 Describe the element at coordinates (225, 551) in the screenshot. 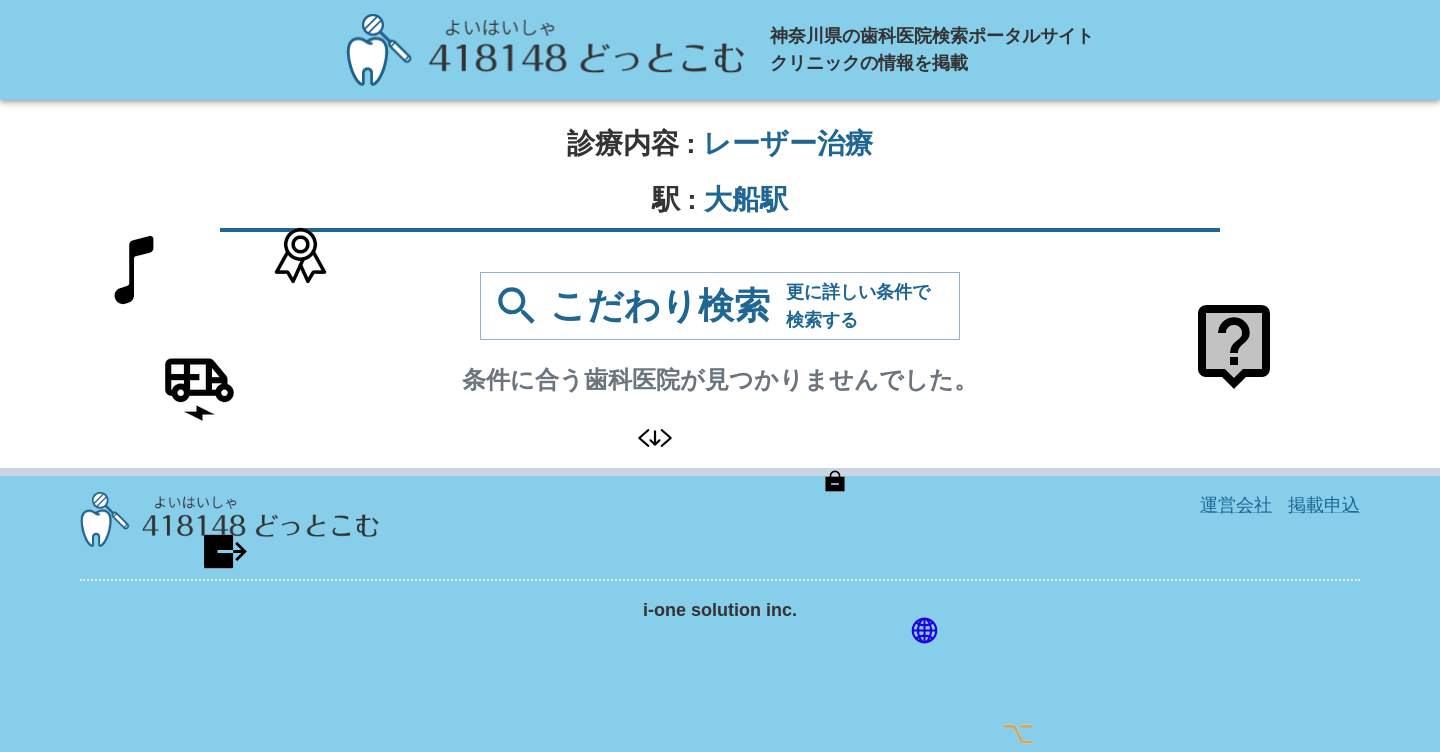

I see `log out of your account` at that location.